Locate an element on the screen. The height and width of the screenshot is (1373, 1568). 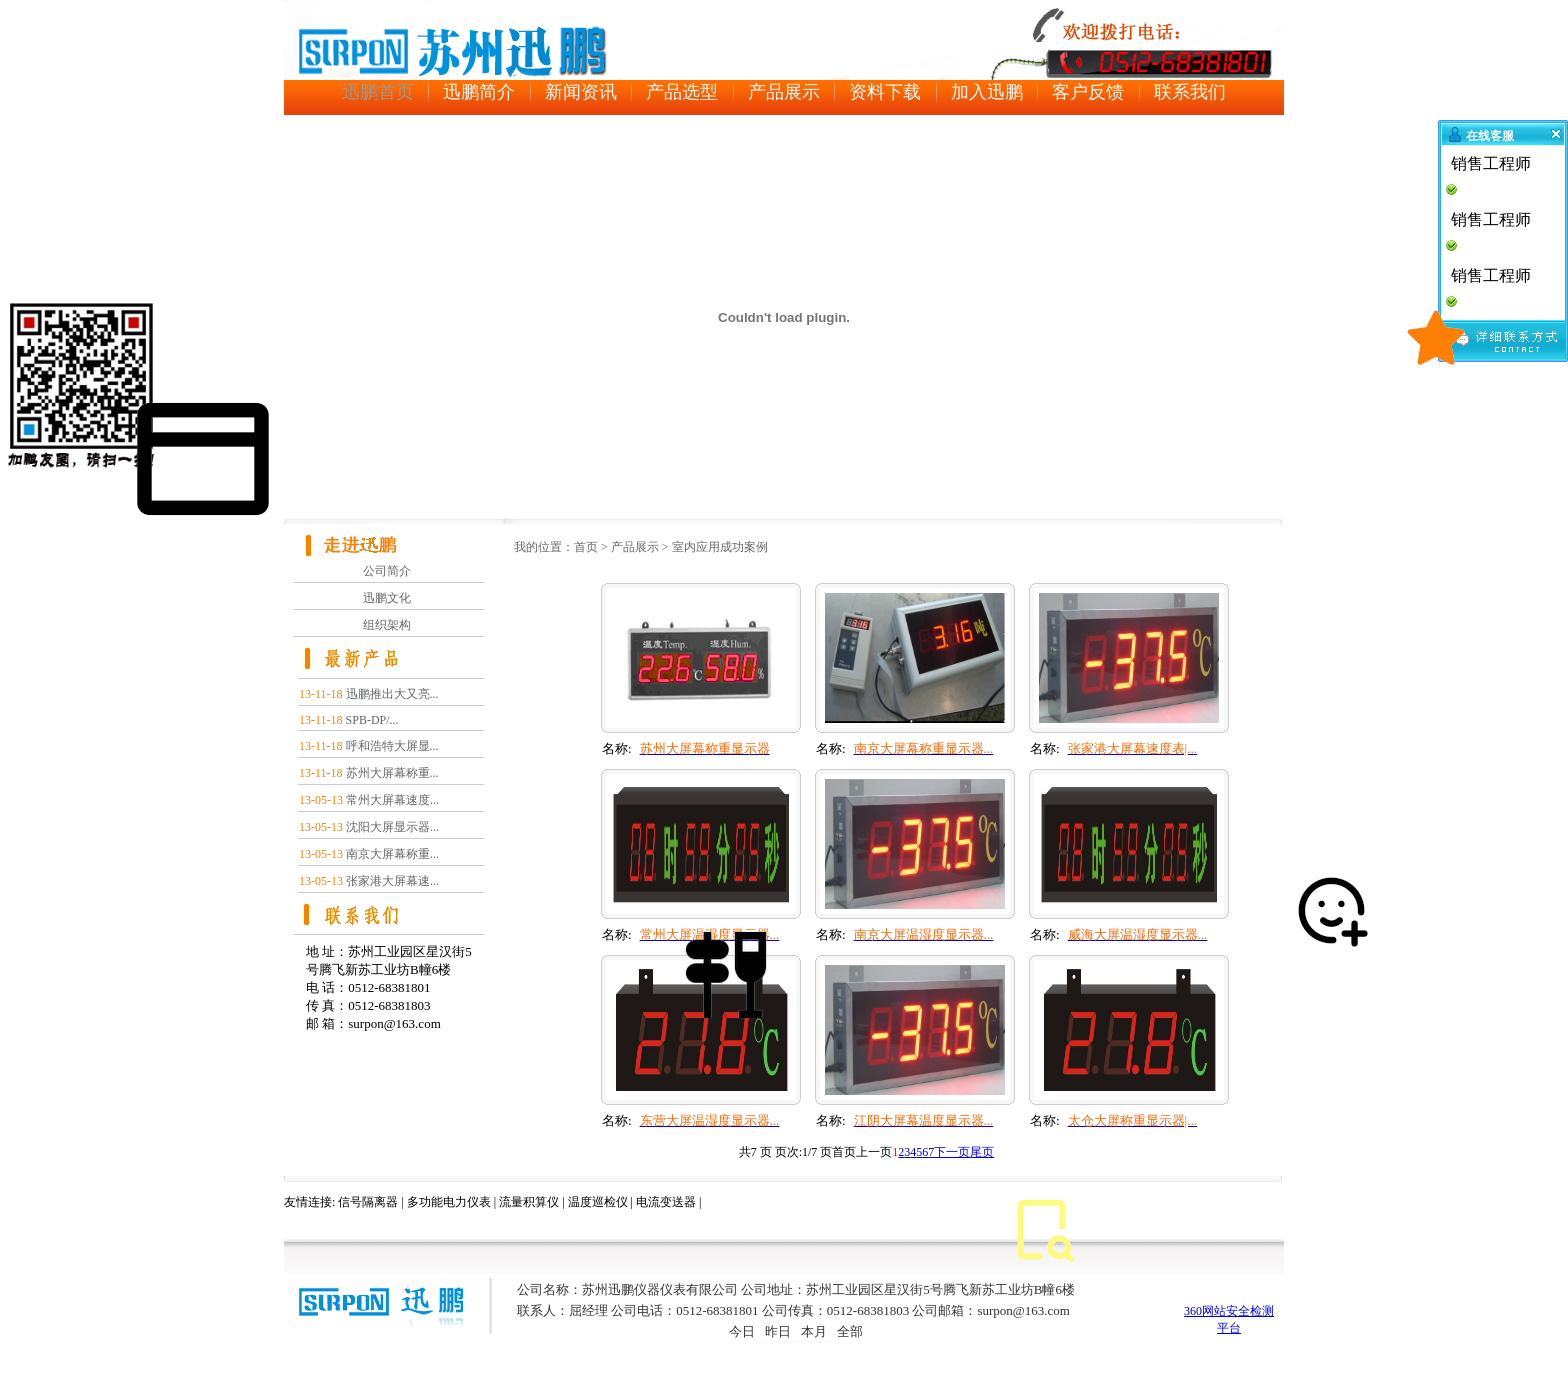
add to favorites is located at coordinates (1436, 339).